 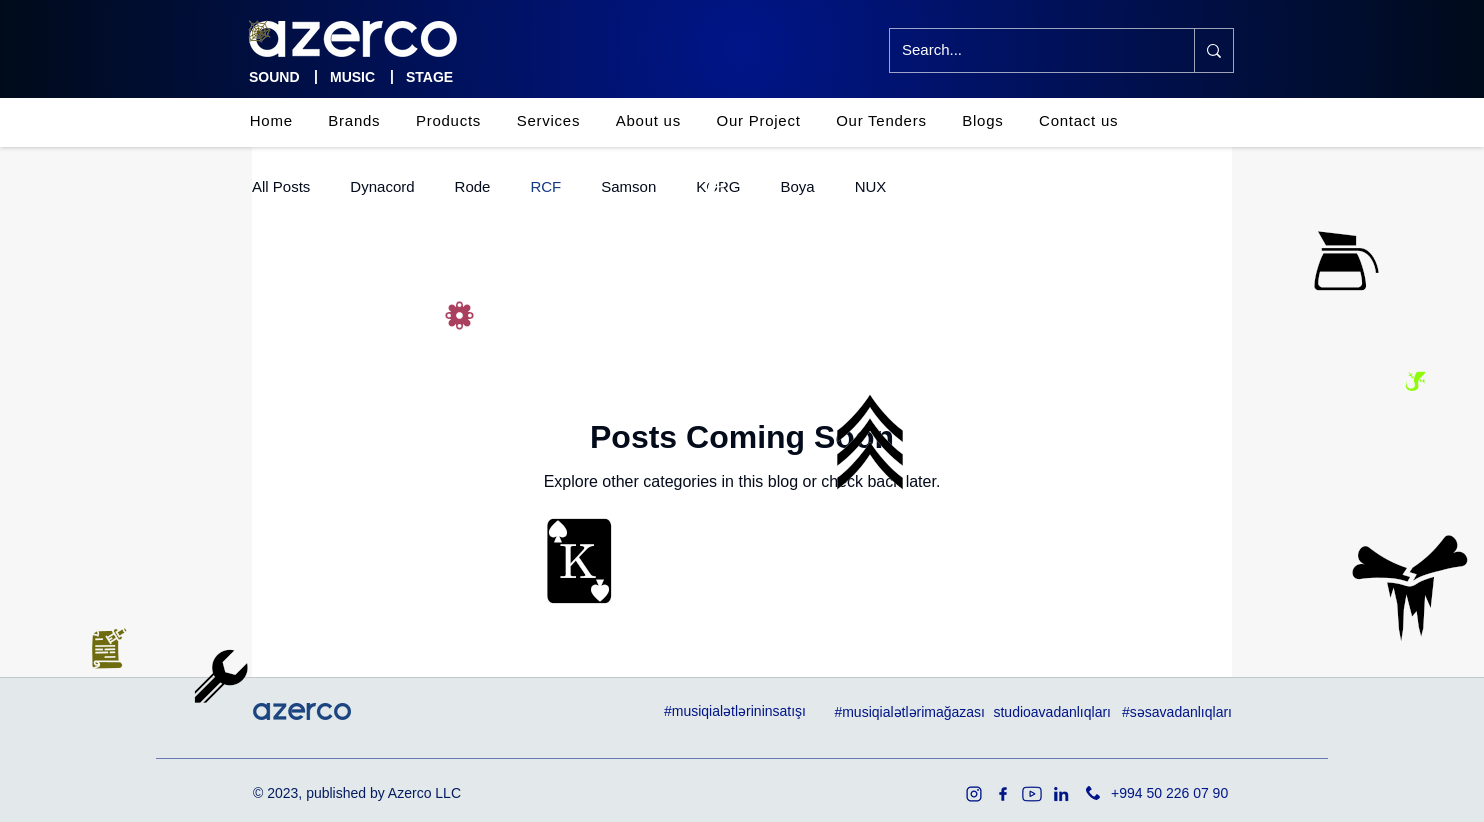 What do you see at coordinates (1346, 260) in the screenshot?
I see `indicates coffee is available or brewing` at bounding box center [1346, 260].